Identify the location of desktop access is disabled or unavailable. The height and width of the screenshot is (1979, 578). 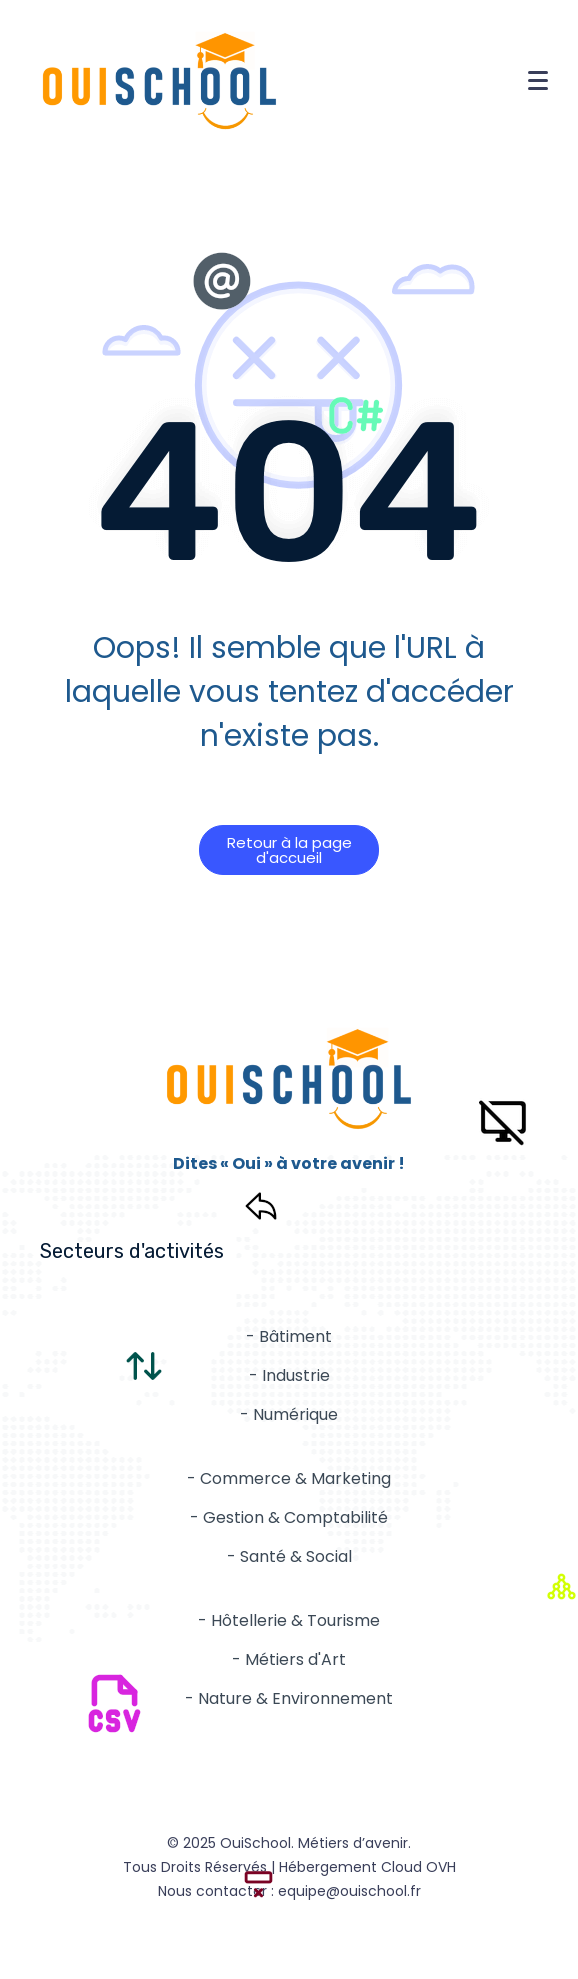
(503, 1121).